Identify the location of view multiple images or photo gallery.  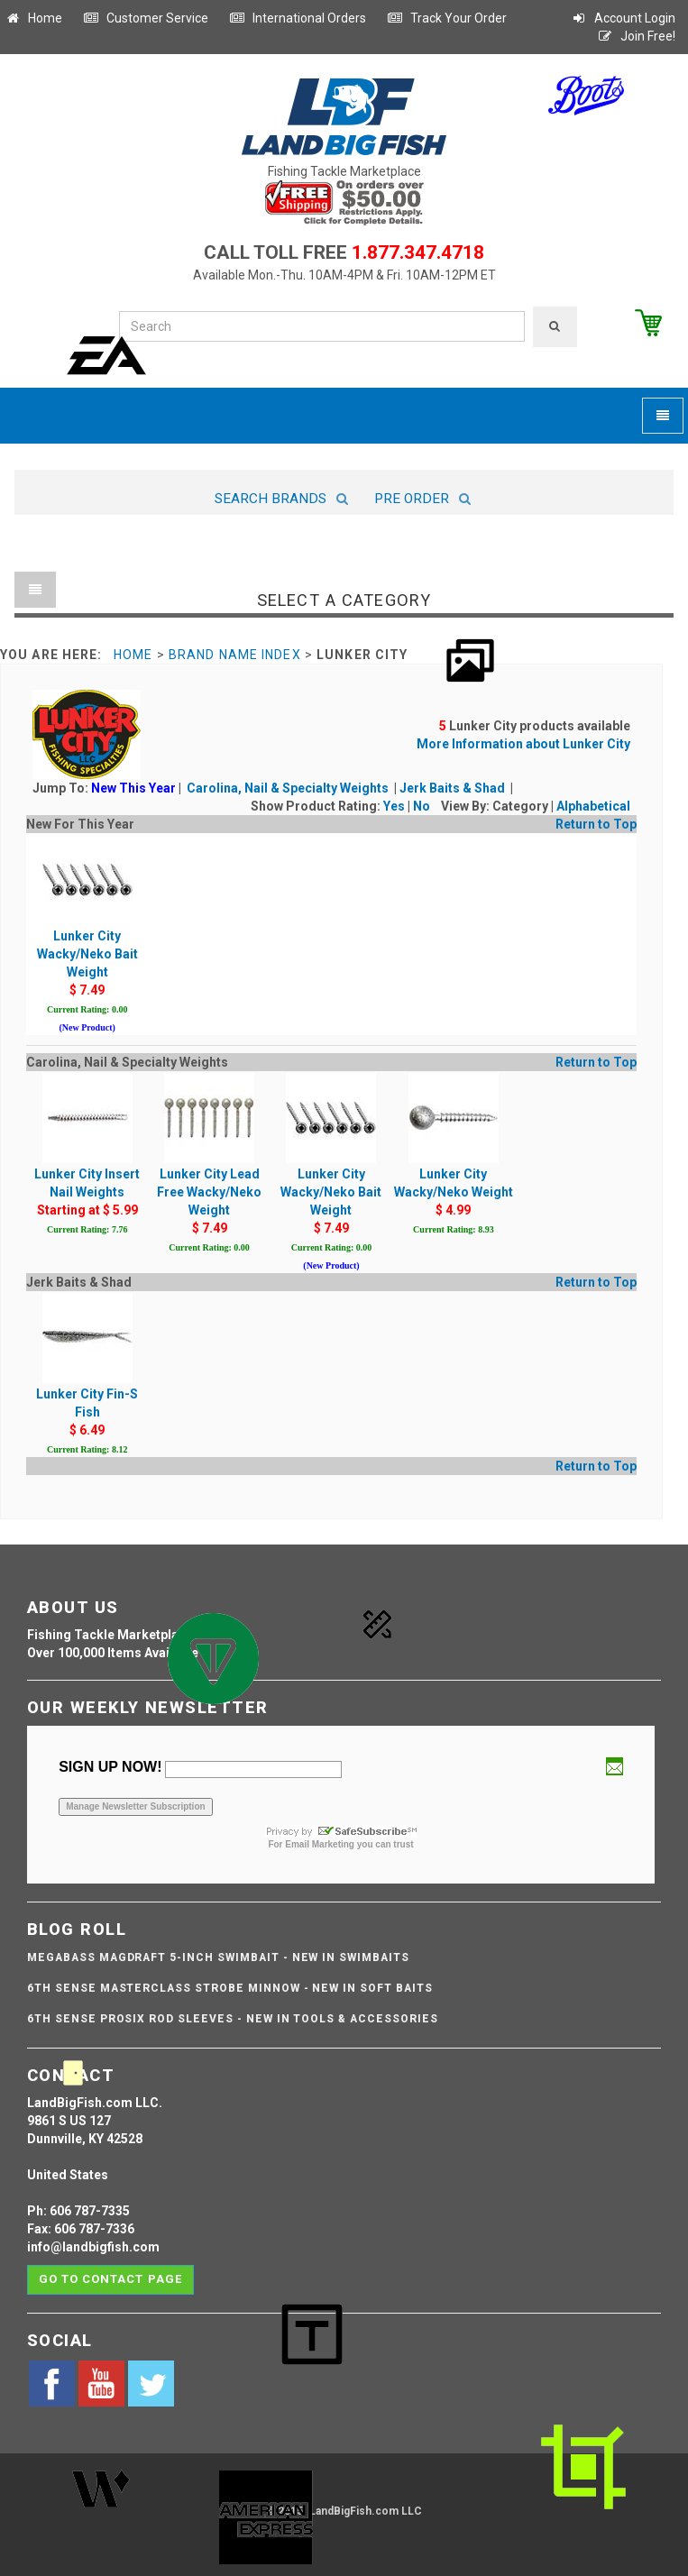
(470, 660).